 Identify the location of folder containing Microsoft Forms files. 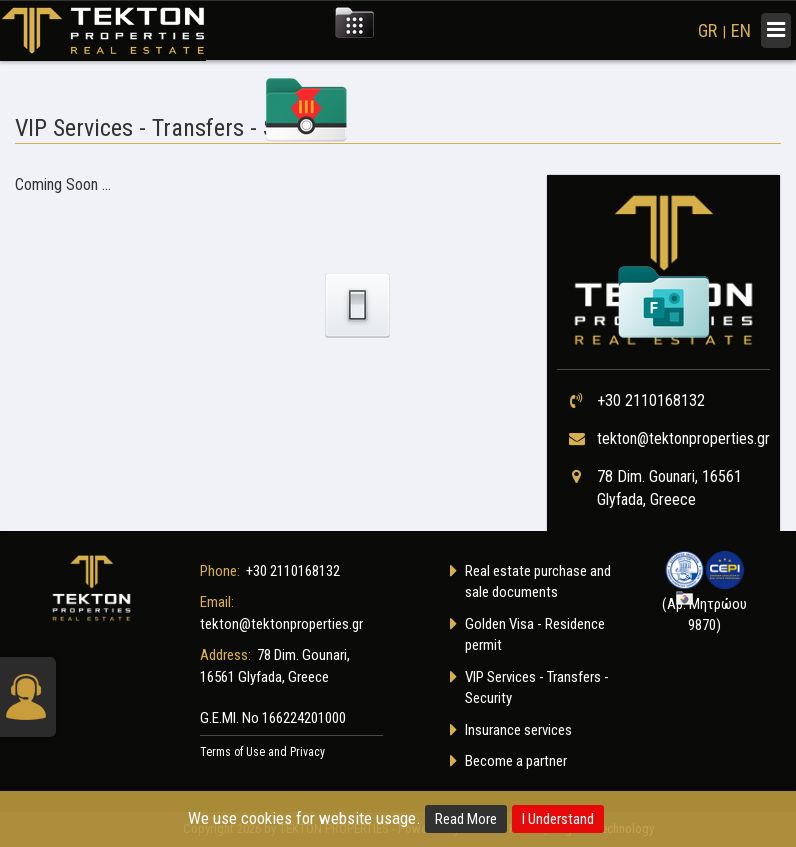
(663, 304).